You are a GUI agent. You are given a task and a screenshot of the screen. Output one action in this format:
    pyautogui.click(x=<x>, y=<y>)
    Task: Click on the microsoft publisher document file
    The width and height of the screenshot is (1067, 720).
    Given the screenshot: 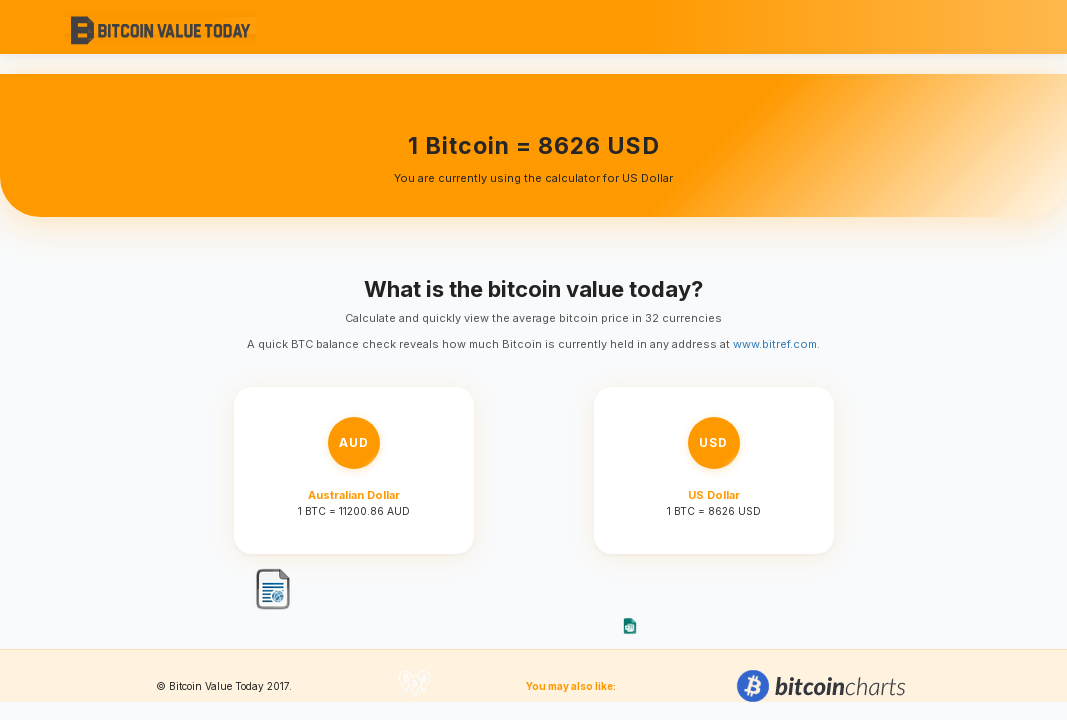 What is the action you would take?
    pyautogui.click(x=630, y=626)
    